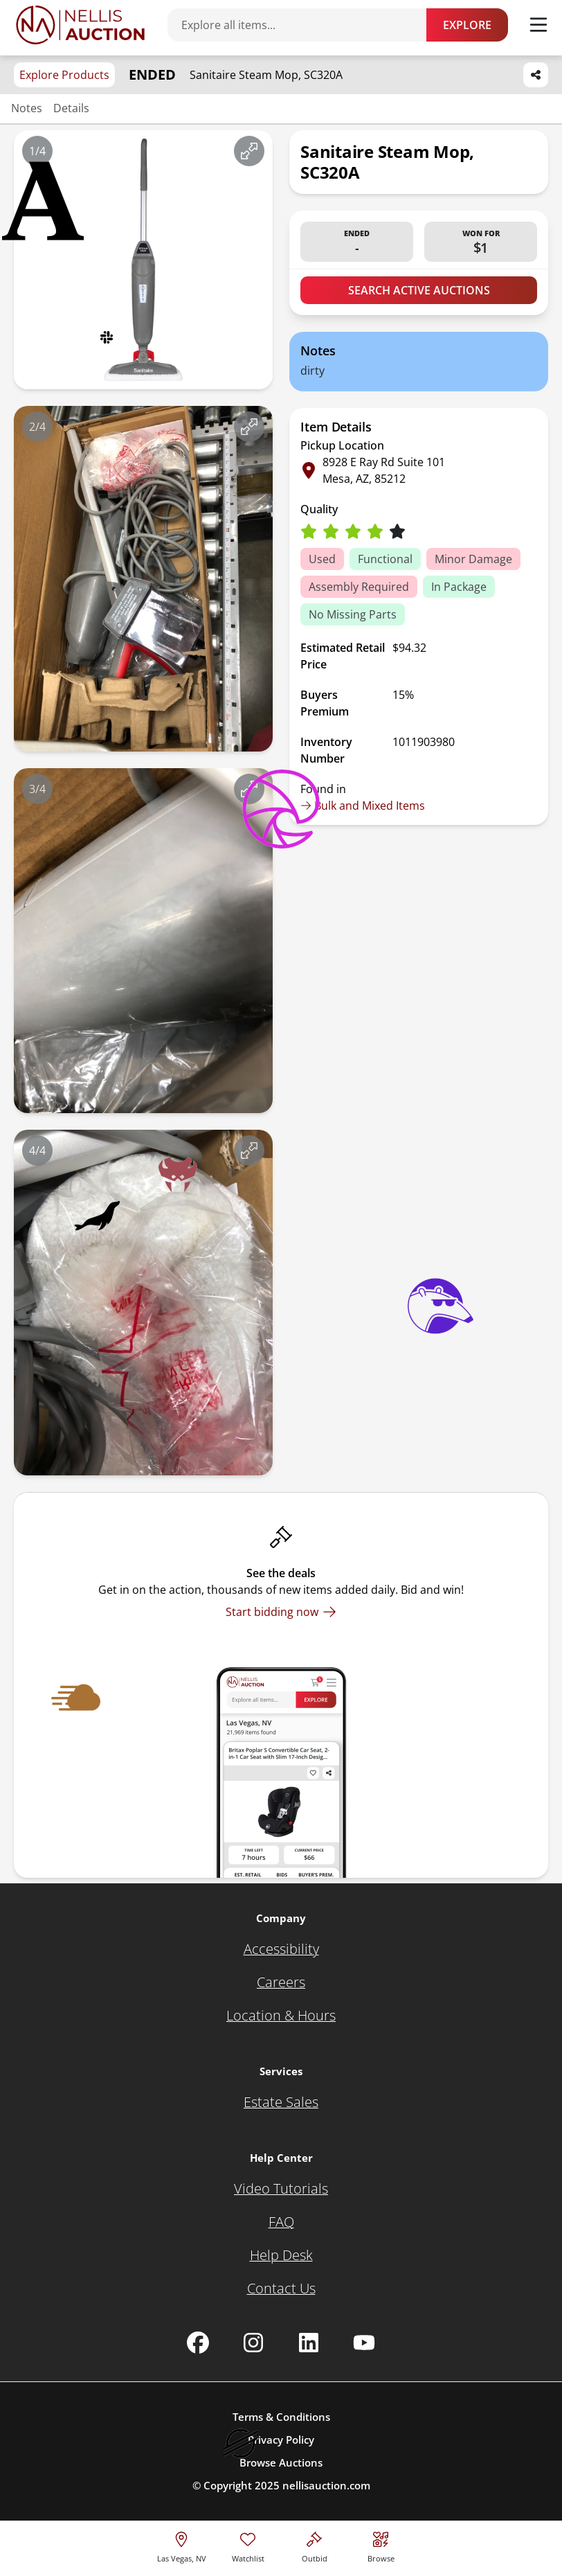 The width and height of the screenshot is (562, 2576). What do you see at coordinates (107, 337) in the screenshot?
I see `open Slack messaging app` at bounding box center [107, 337].